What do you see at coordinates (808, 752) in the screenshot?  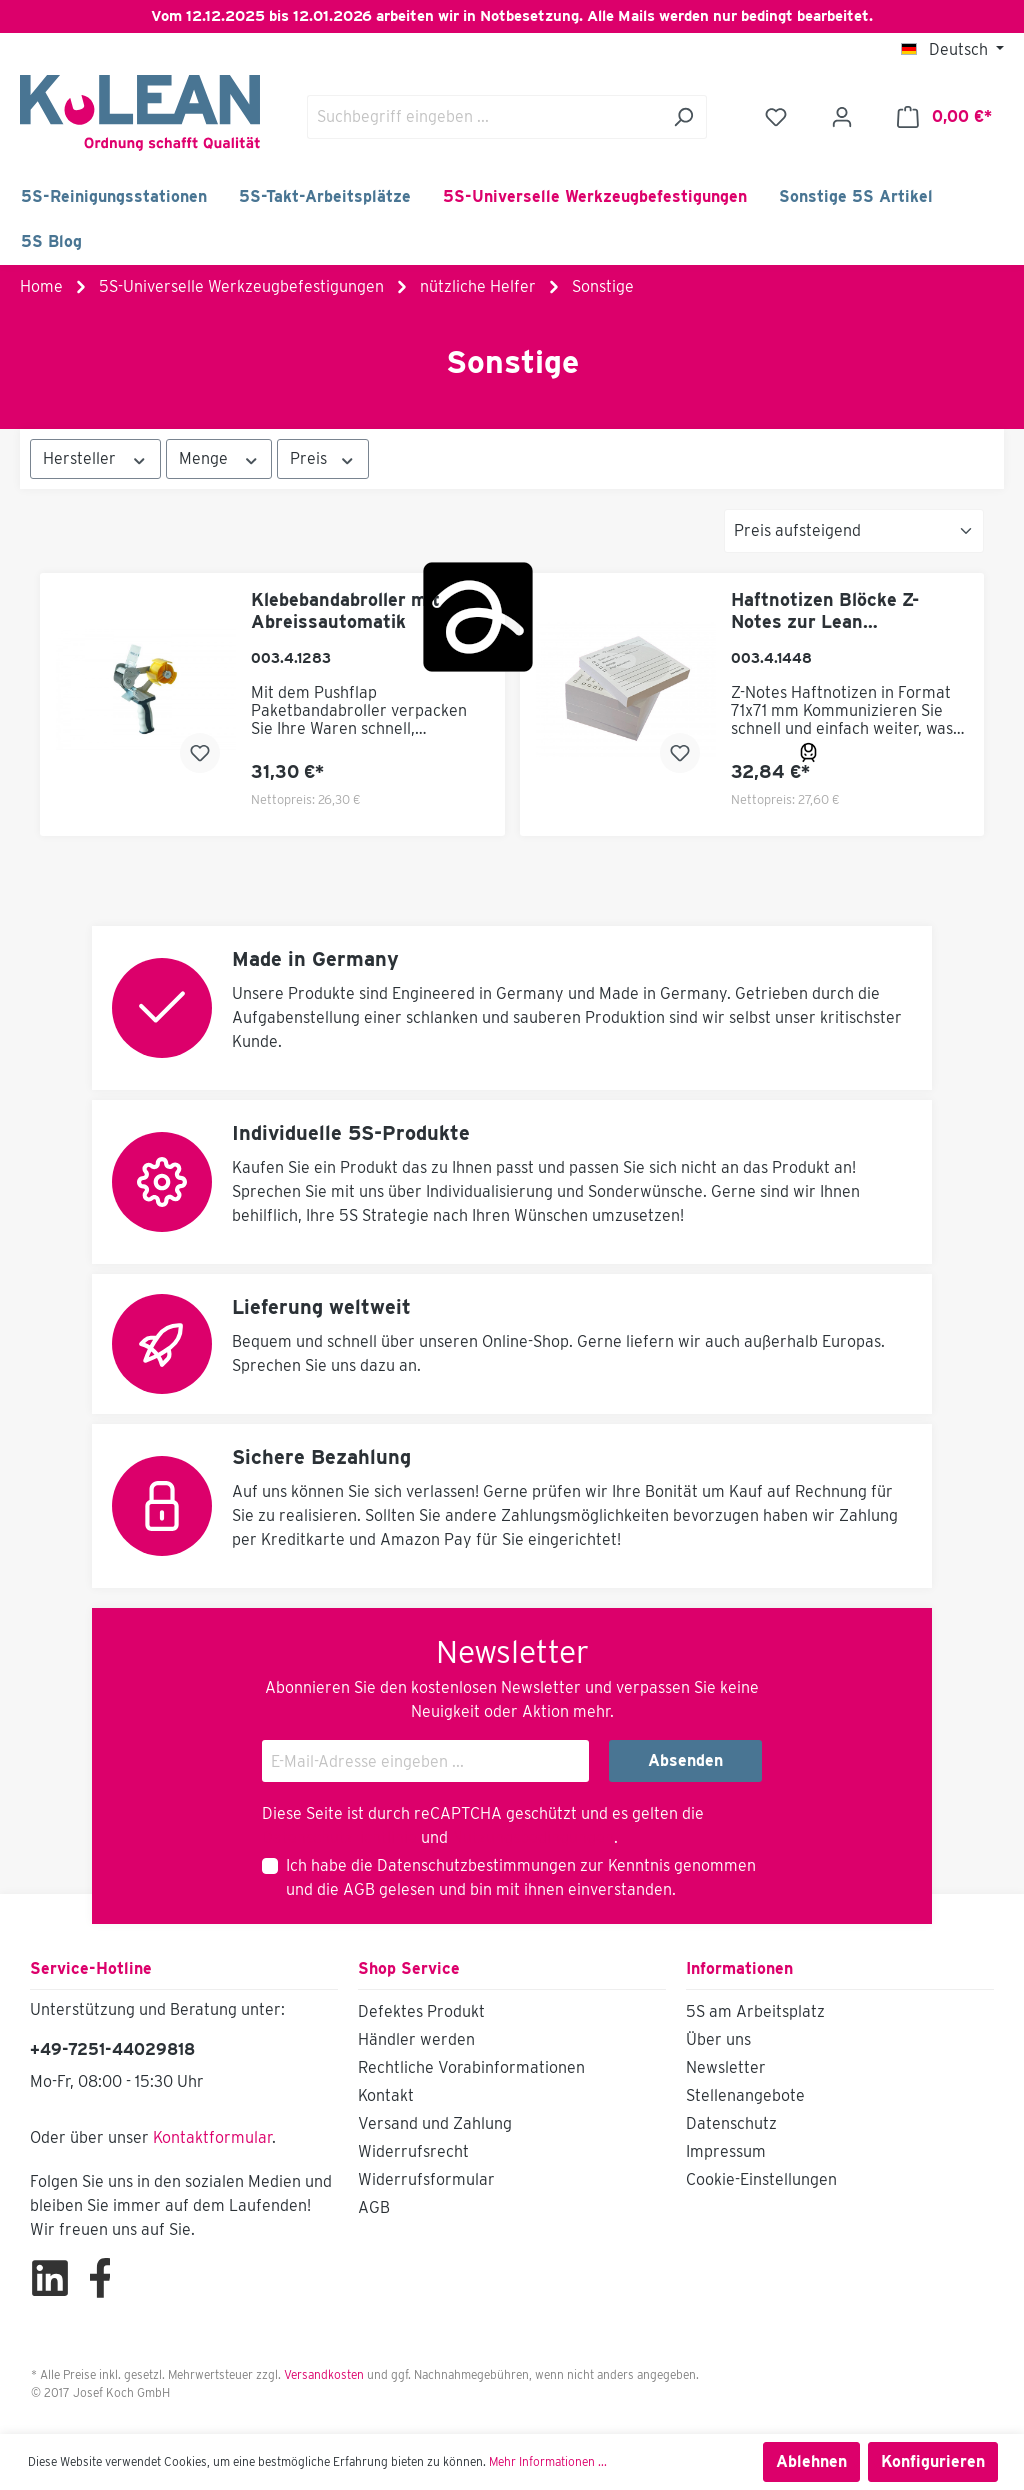 I see `view train or rail transit options` at bounding box center [808, 752].